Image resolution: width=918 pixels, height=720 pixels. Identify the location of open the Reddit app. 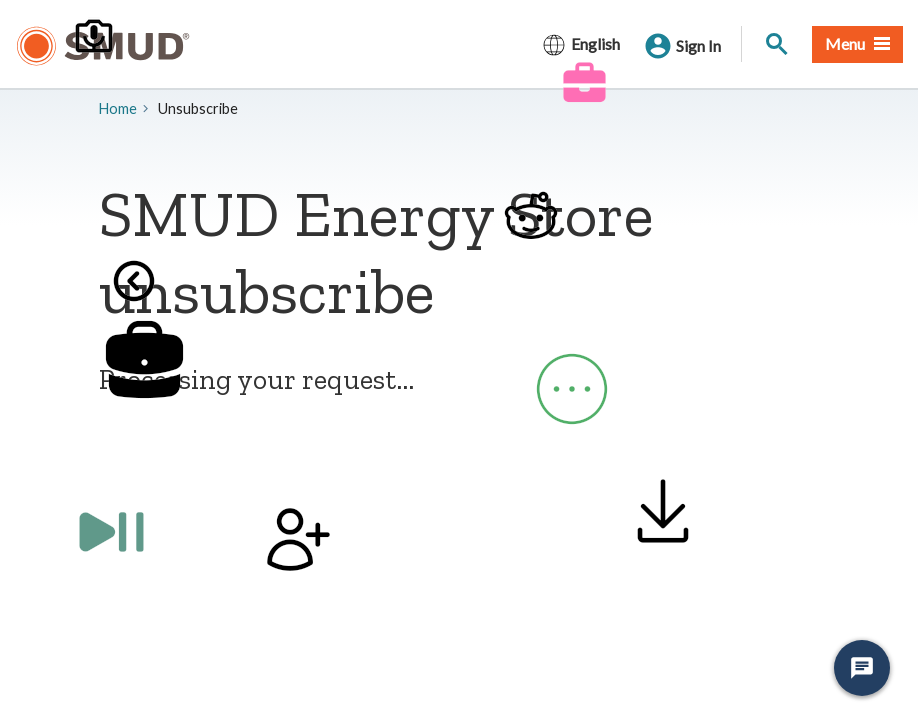
(531, 218).